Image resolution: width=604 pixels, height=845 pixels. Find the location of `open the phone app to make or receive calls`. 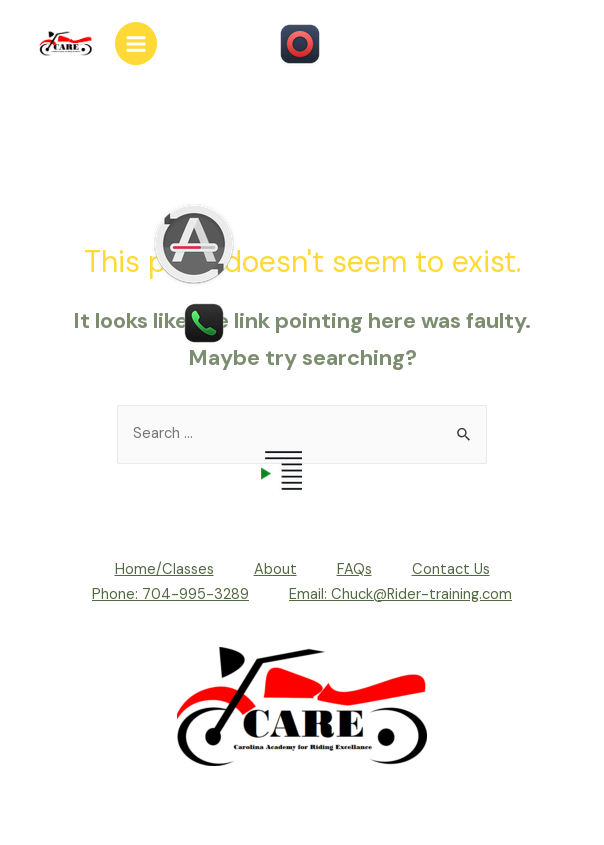

open the phone app to make or receive calls is located at coordinates (204, 323).